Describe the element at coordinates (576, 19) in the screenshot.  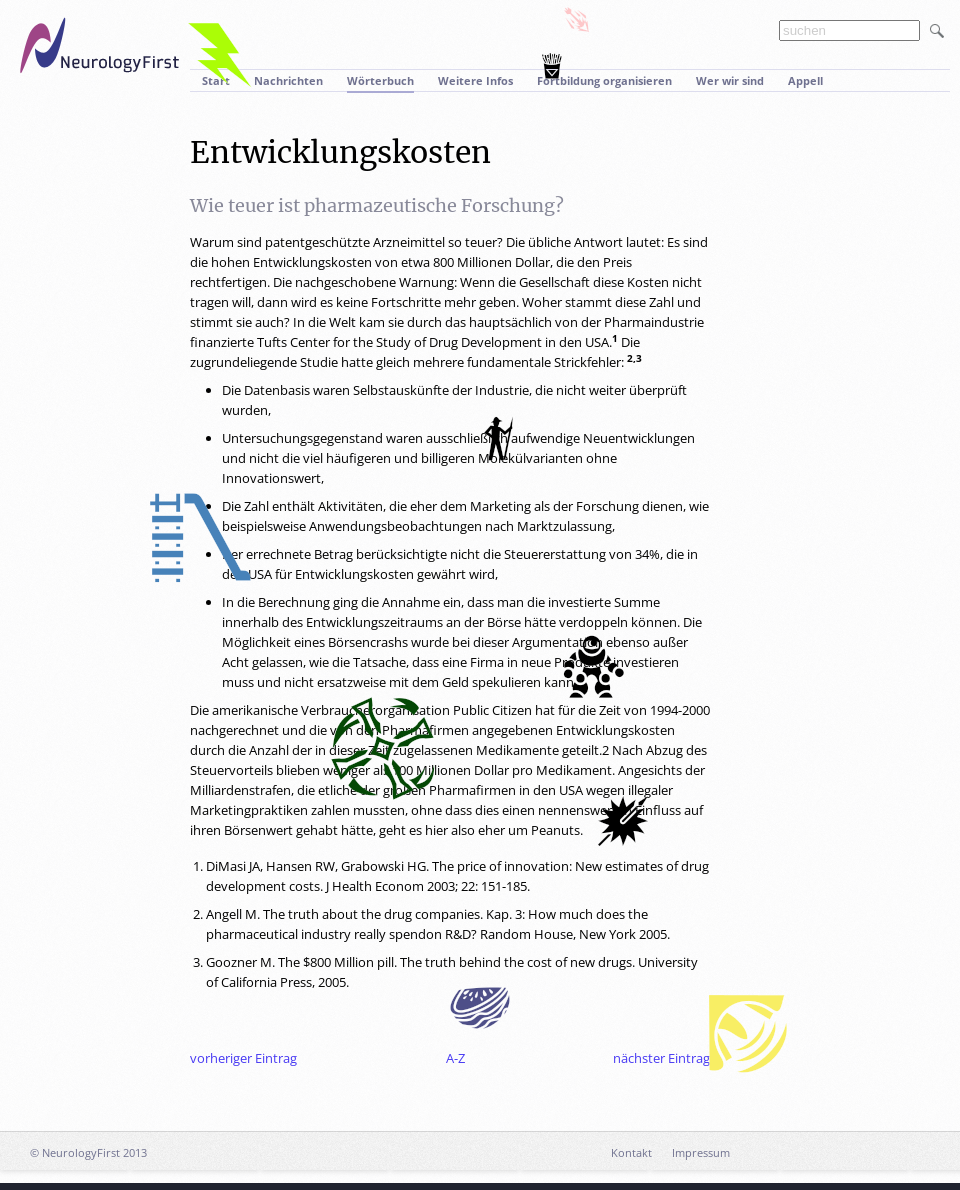
I see `indicates a power attack or special ability in a game` at that location.